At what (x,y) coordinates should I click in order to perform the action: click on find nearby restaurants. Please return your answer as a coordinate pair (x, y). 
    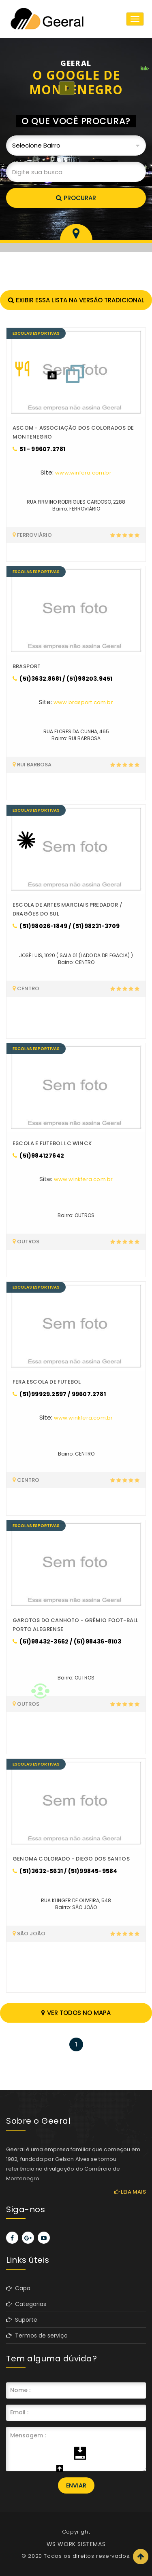
    Looking at the image, I should click on (22, 369).